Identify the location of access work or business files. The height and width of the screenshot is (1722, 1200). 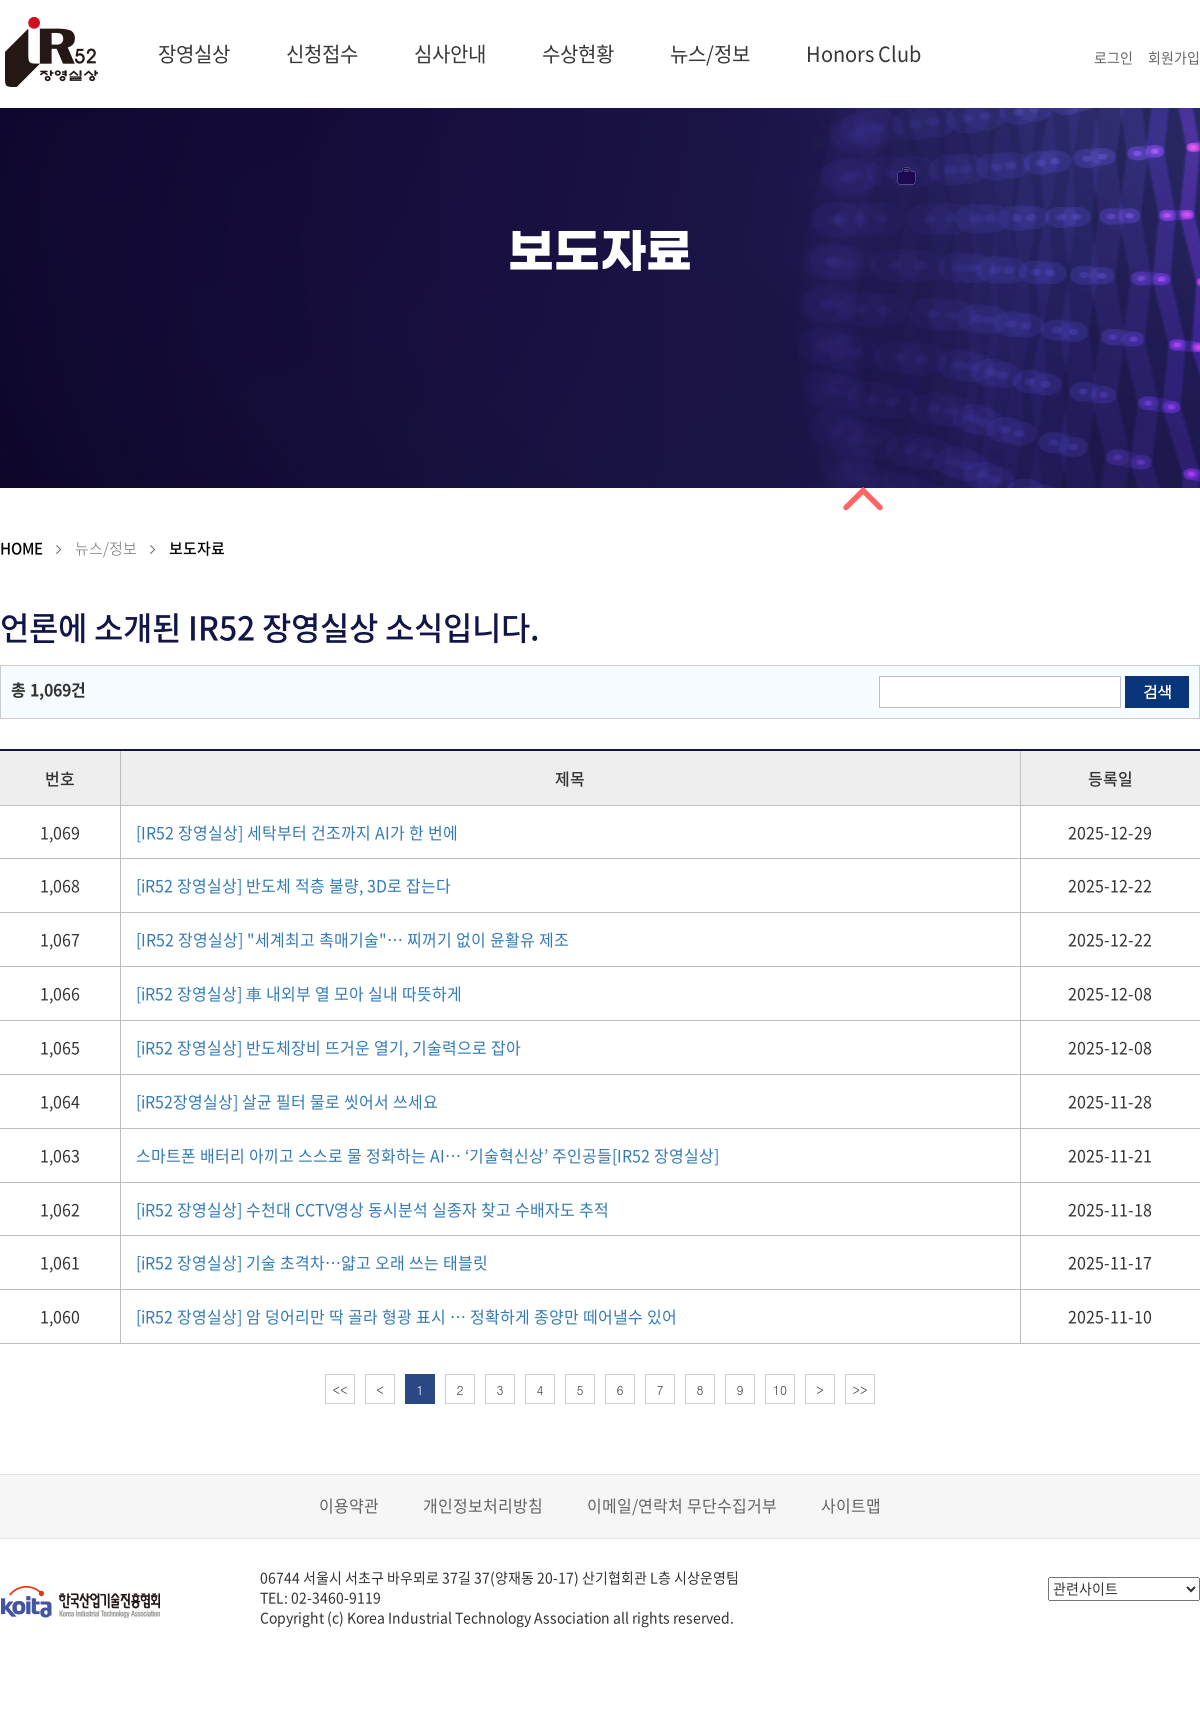
(906, 176).